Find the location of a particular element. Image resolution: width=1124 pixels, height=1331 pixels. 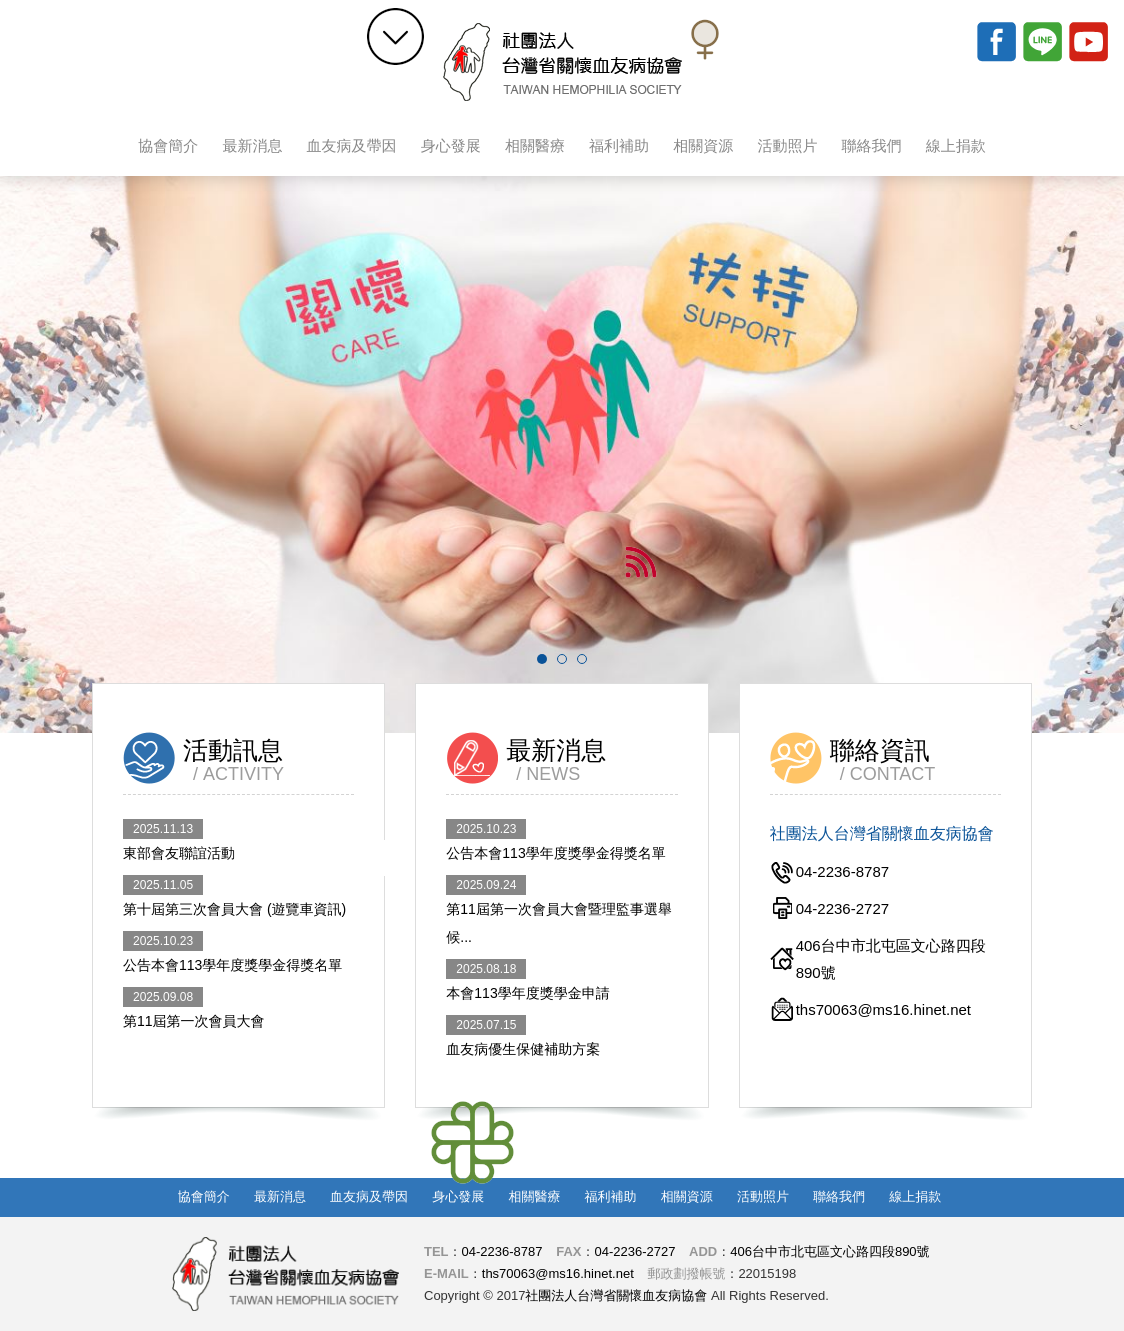

expand to show more content is located at coordinates (395, 36).